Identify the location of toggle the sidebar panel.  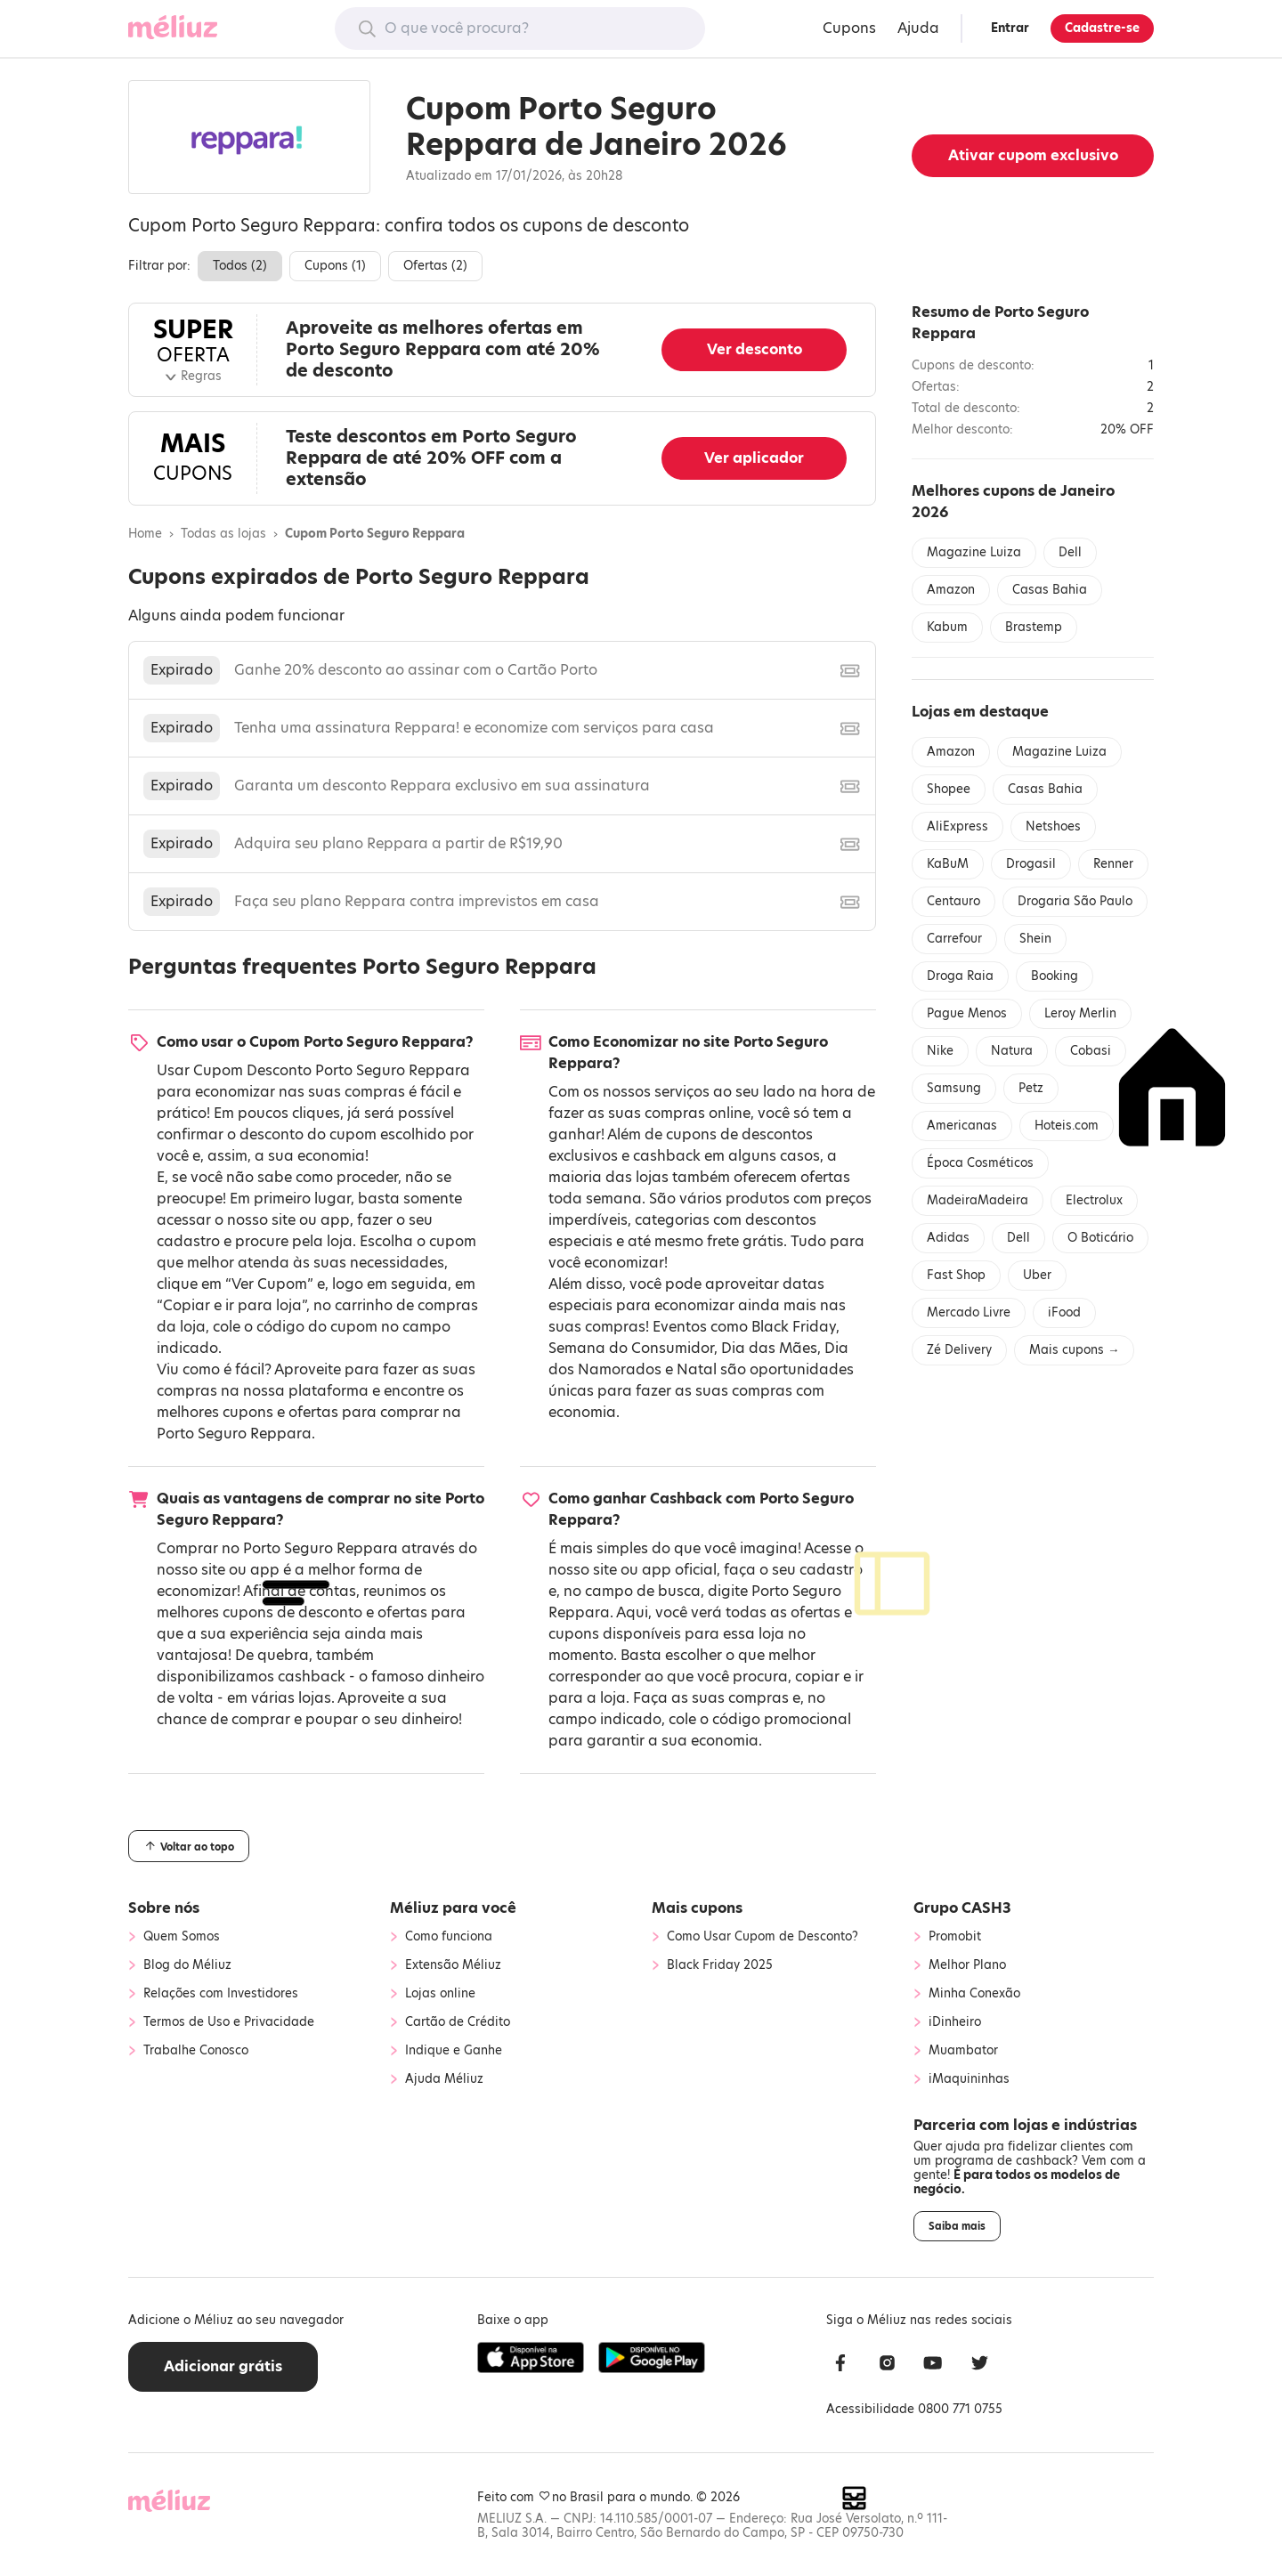
(892, 1584).